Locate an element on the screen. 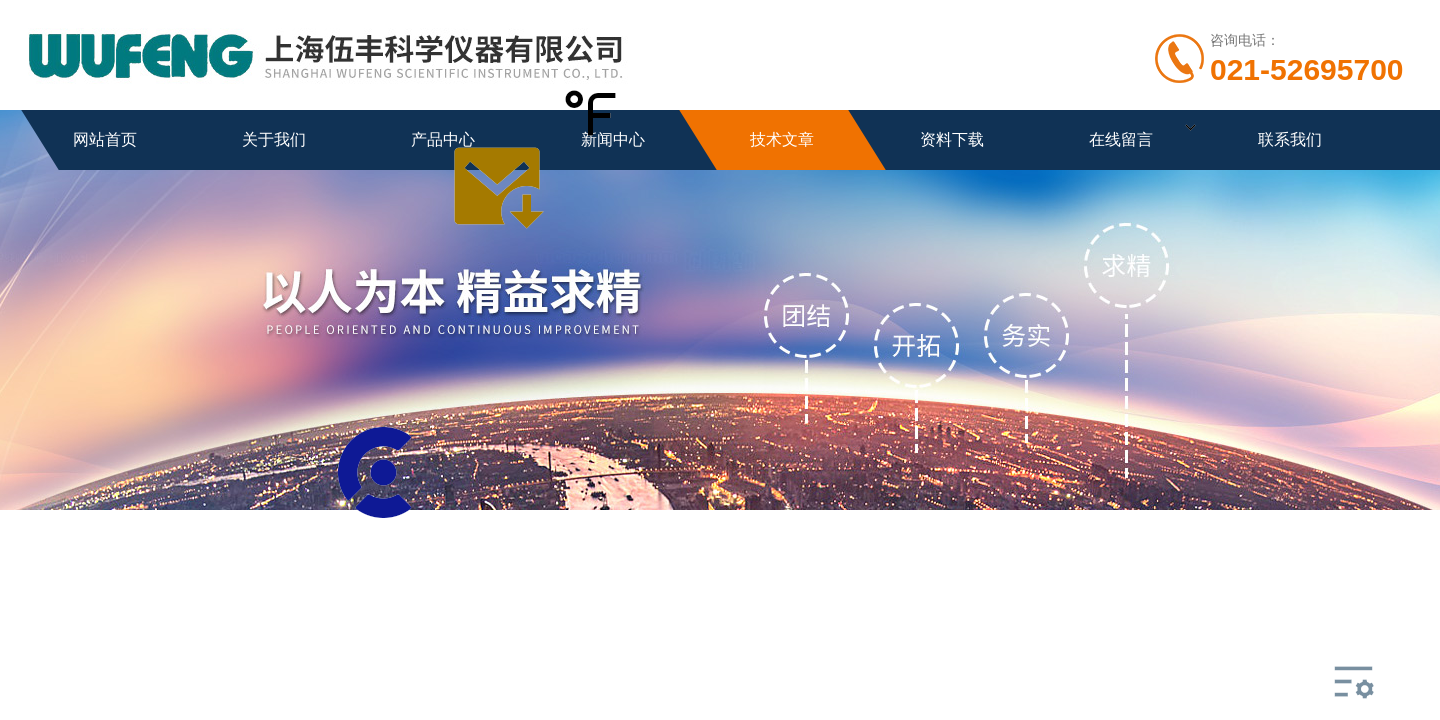 This screenshot has height=720, width=1440. download email or message attachment is located at coordinates (497, 186).